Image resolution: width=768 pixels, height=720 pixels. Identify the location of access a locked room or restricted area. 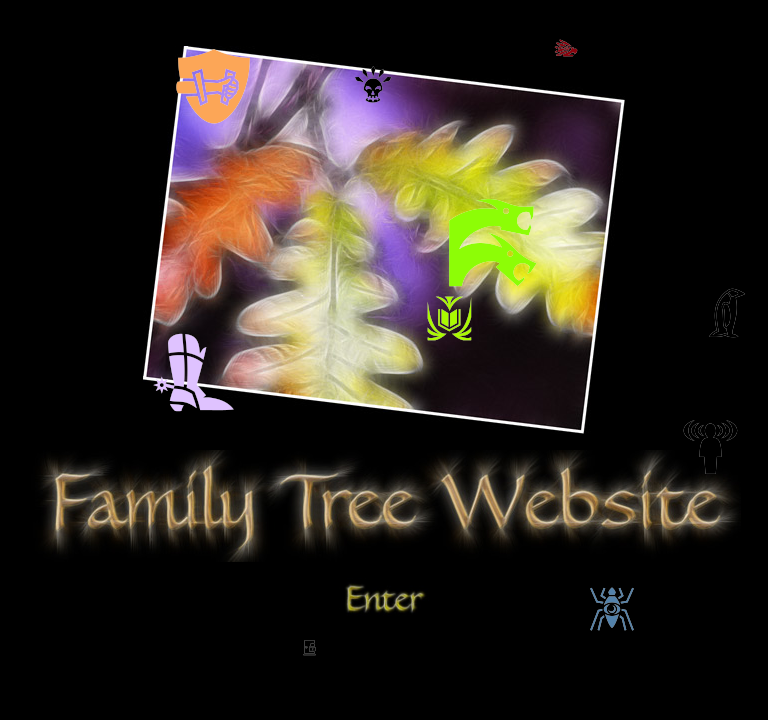
(309, 647).